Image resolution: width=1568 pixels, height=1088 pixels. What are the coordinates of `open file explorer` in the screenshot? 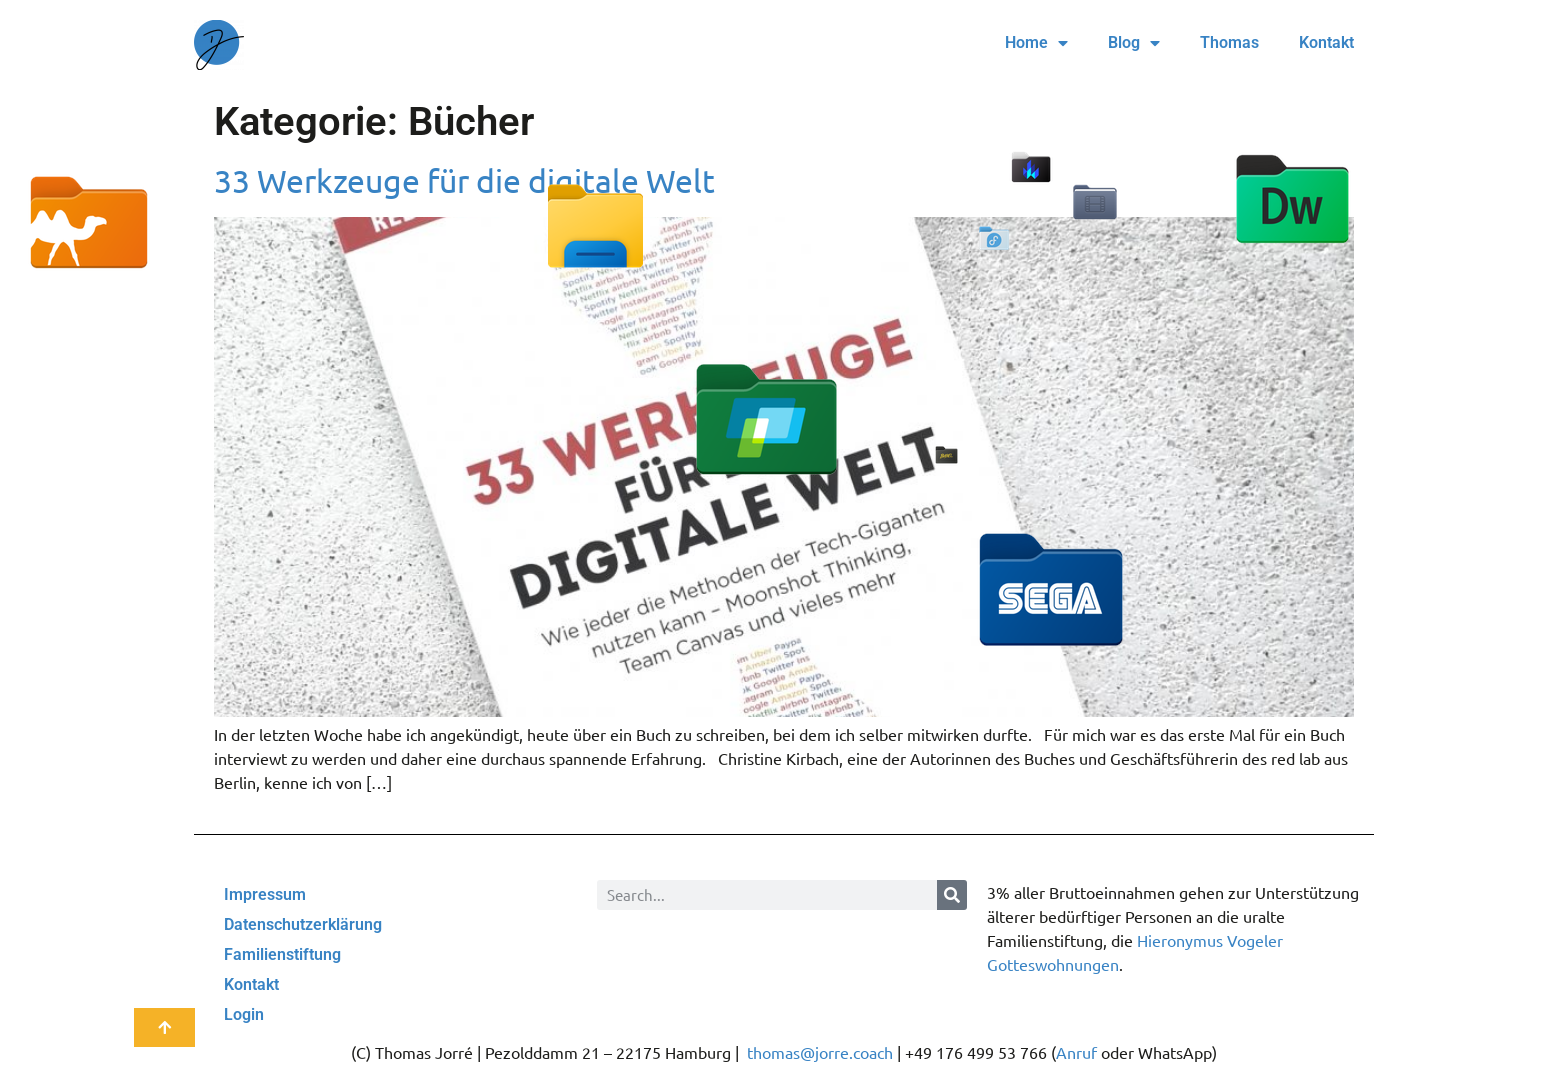 It's located at (595, 224).